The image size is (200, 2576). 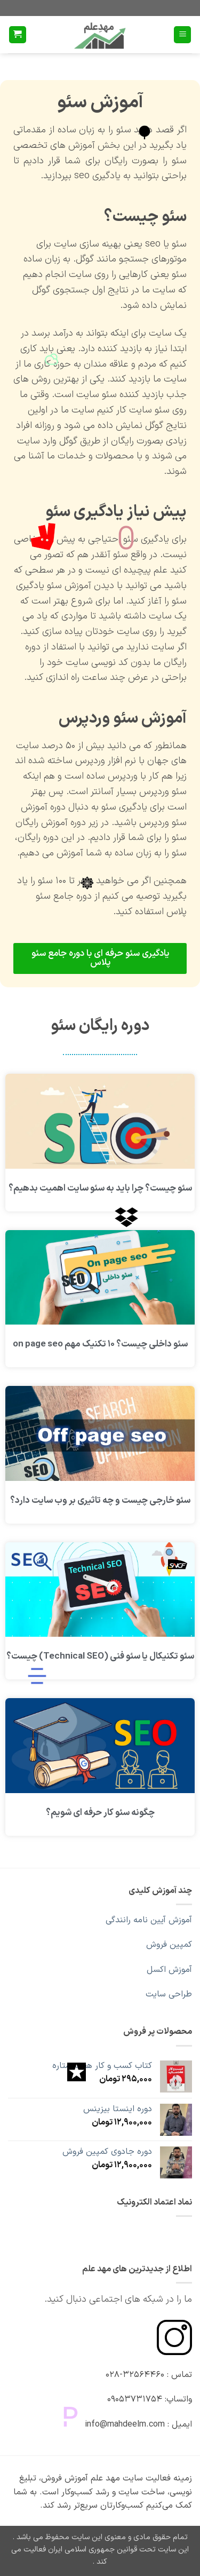 What do you see at coordinates (126, 1216) in the screenshot?
I see `open Dropbox cloud storage` at bounding box center [126, 1216].